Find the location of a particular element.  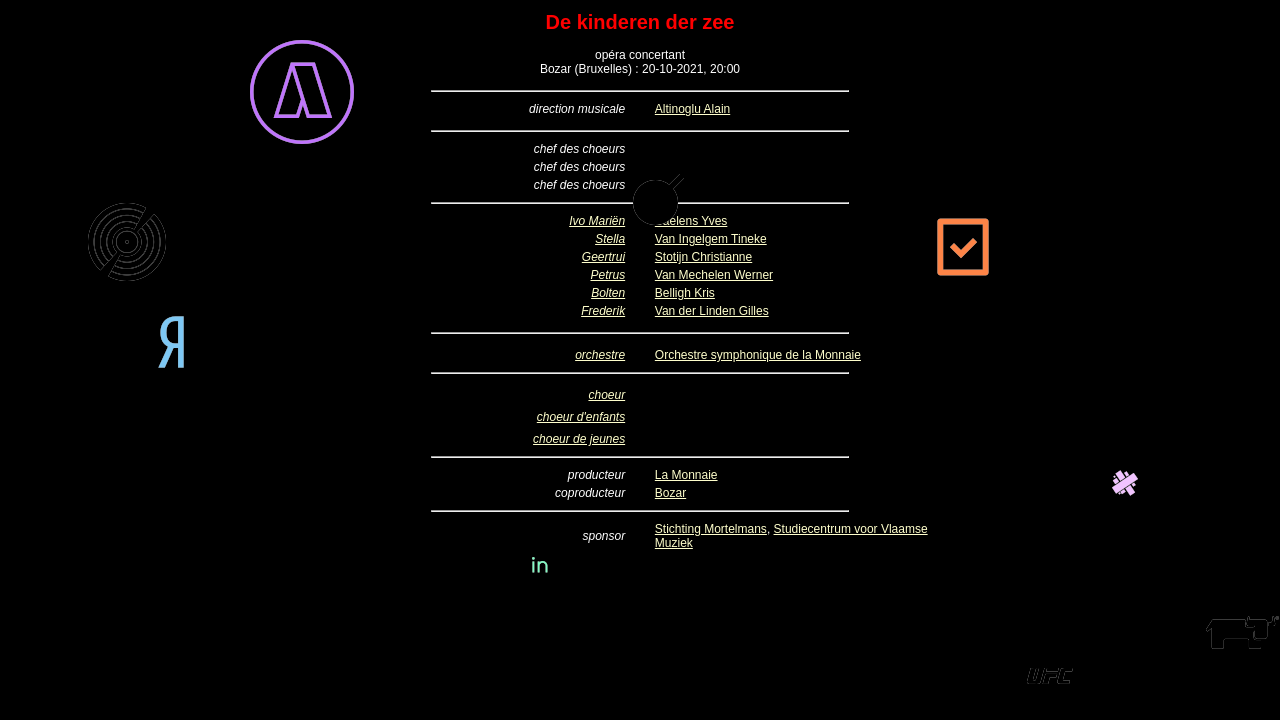

indicates male or men's section is located at coordinates (660, 195).